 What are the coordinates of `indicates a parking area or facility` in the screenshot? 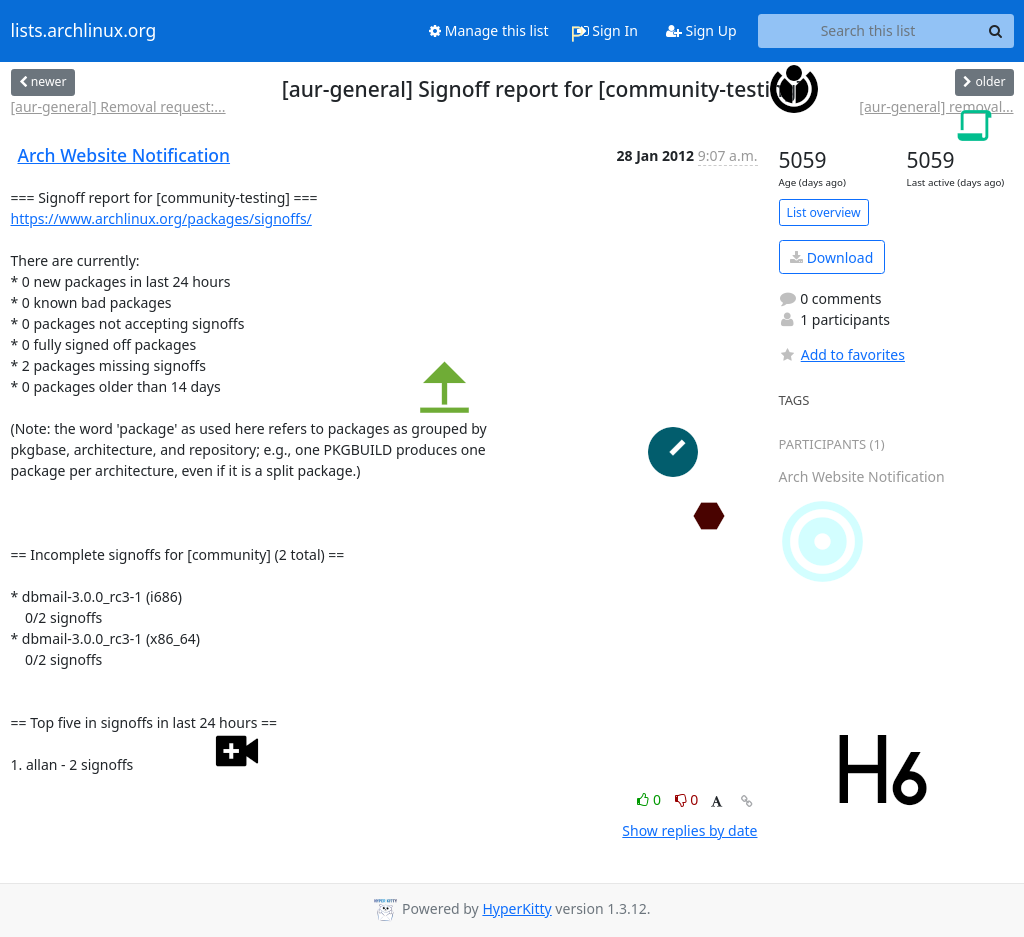 It's located at (577, 34).